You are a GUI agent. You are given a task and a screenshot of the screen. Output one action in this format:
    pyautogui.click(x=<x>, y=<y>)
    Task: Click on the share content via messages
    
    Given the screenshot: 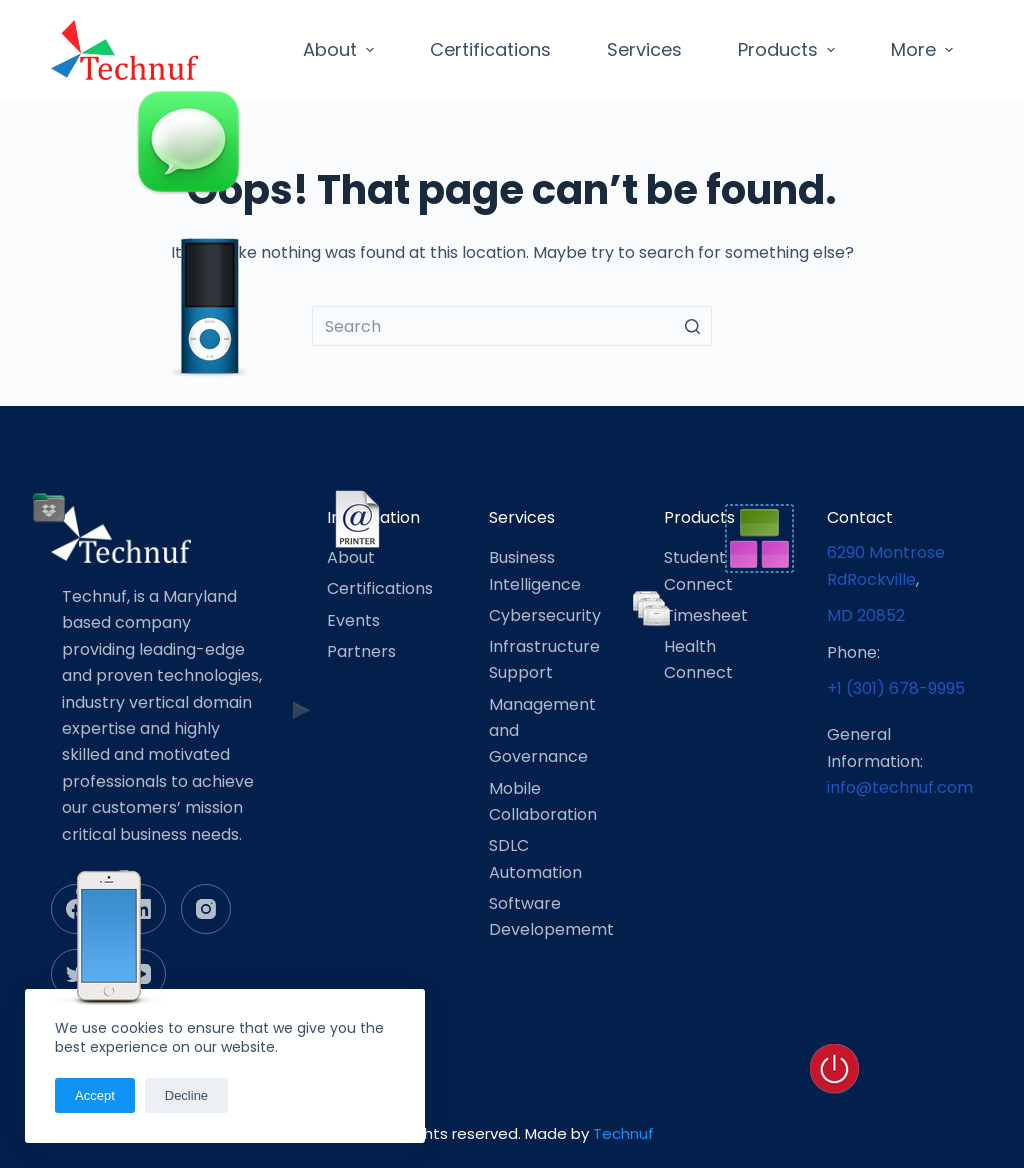 What is the action you would take?
    pyautogui.click(x=188, y=141)
    